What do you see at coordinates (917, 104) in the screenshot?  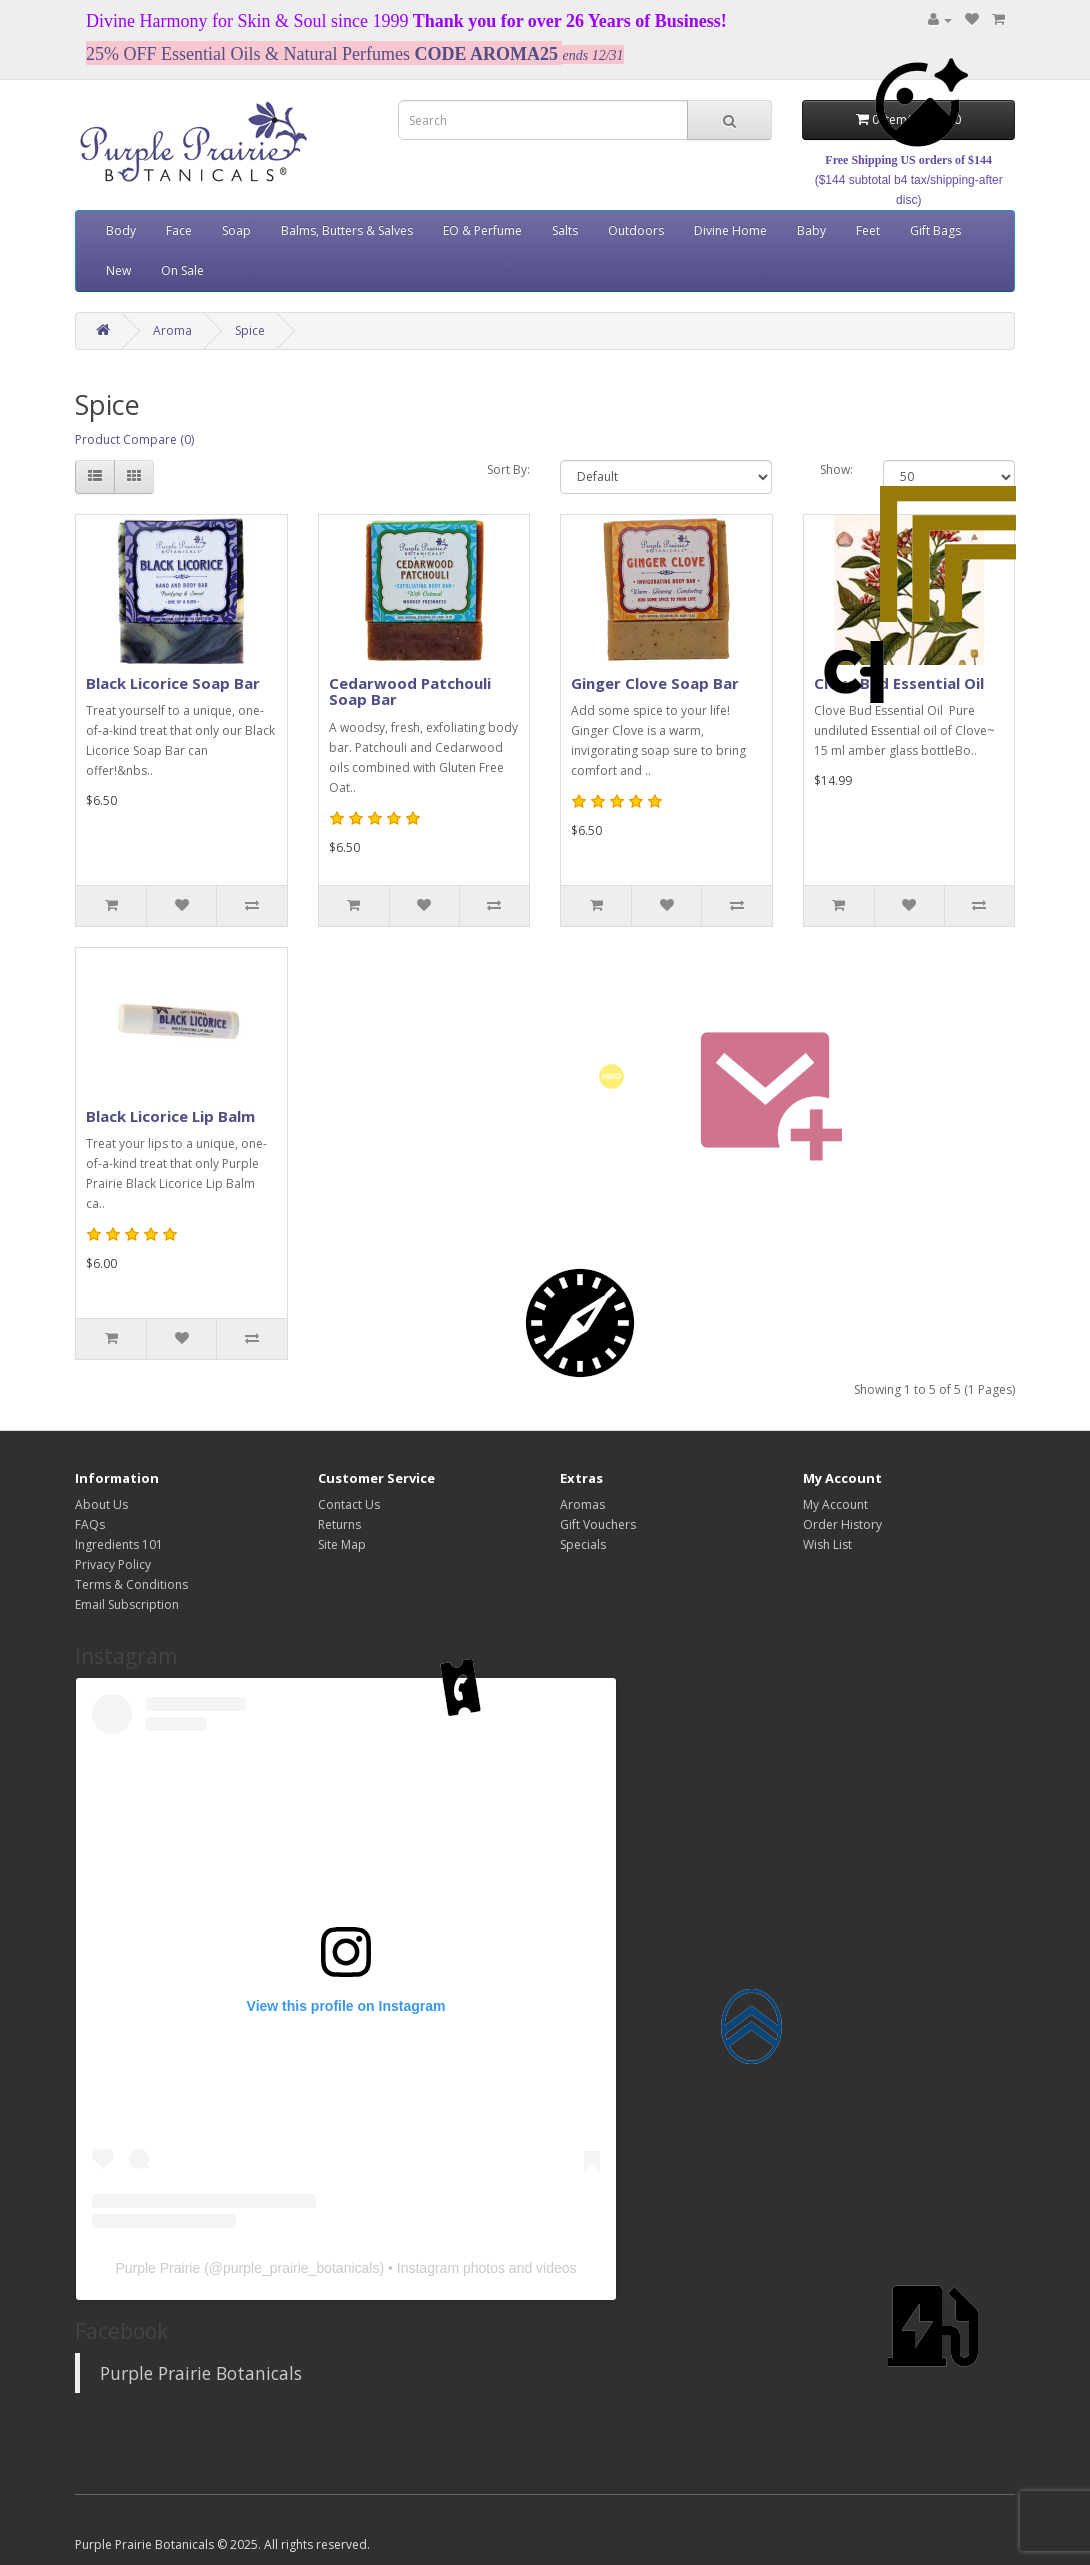 I see `generate ai-enhanced image` at bounding box center [917, 104].